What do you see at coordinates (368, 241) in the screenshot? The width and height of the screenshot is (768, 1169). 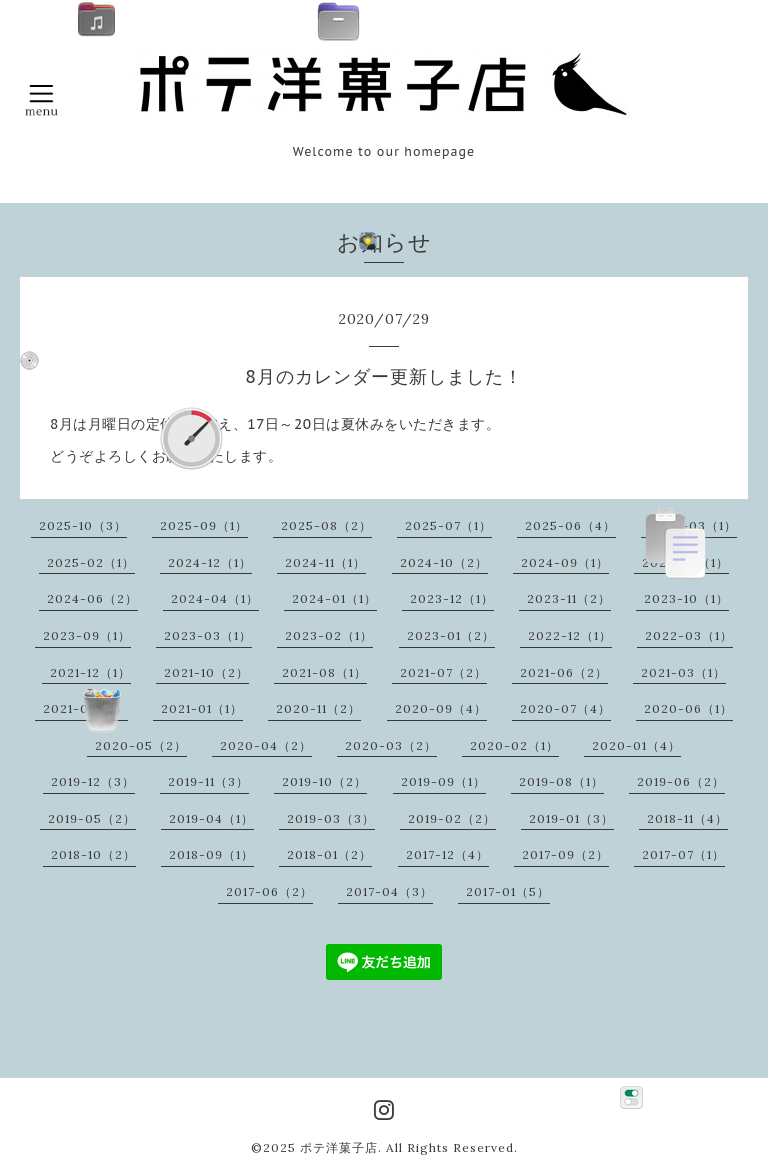 I see `open vpn settings and preferences` at bounding box center [368, 241].